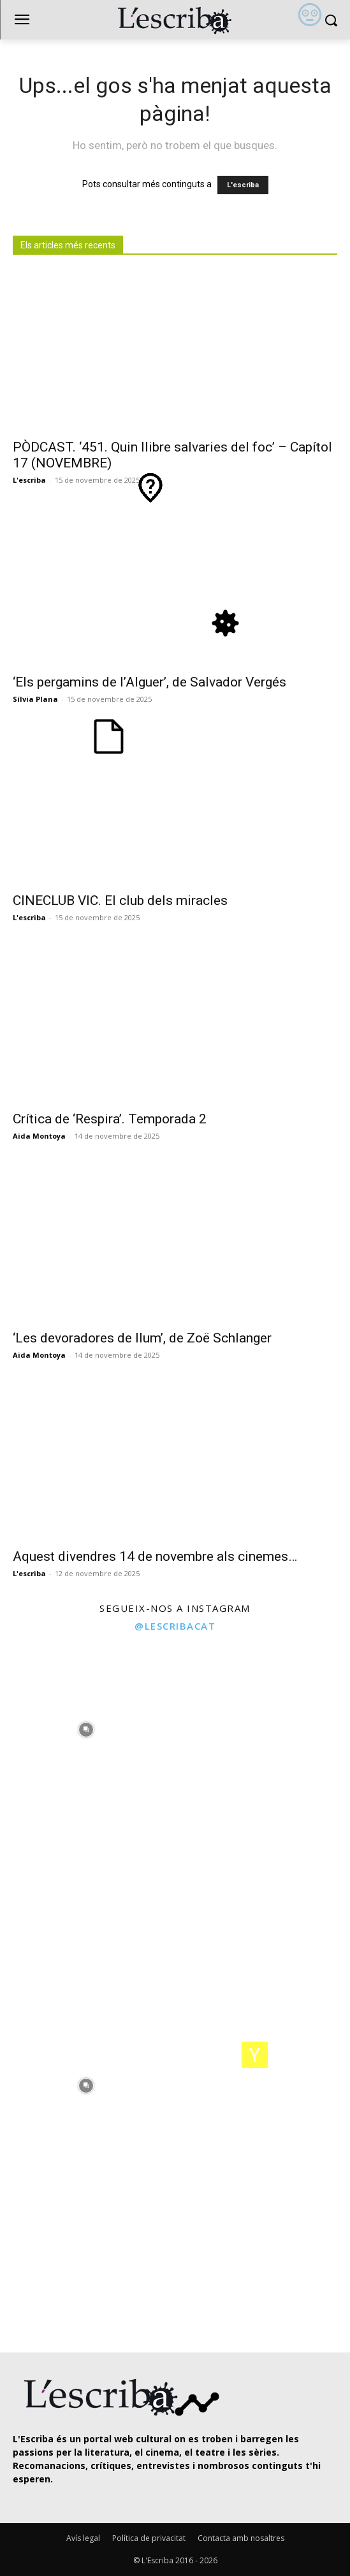 The image size is (350, 2576). Describe the element at coordinates (197, 2404) in the screenshot. I see `view analytics and statistics` at that location.